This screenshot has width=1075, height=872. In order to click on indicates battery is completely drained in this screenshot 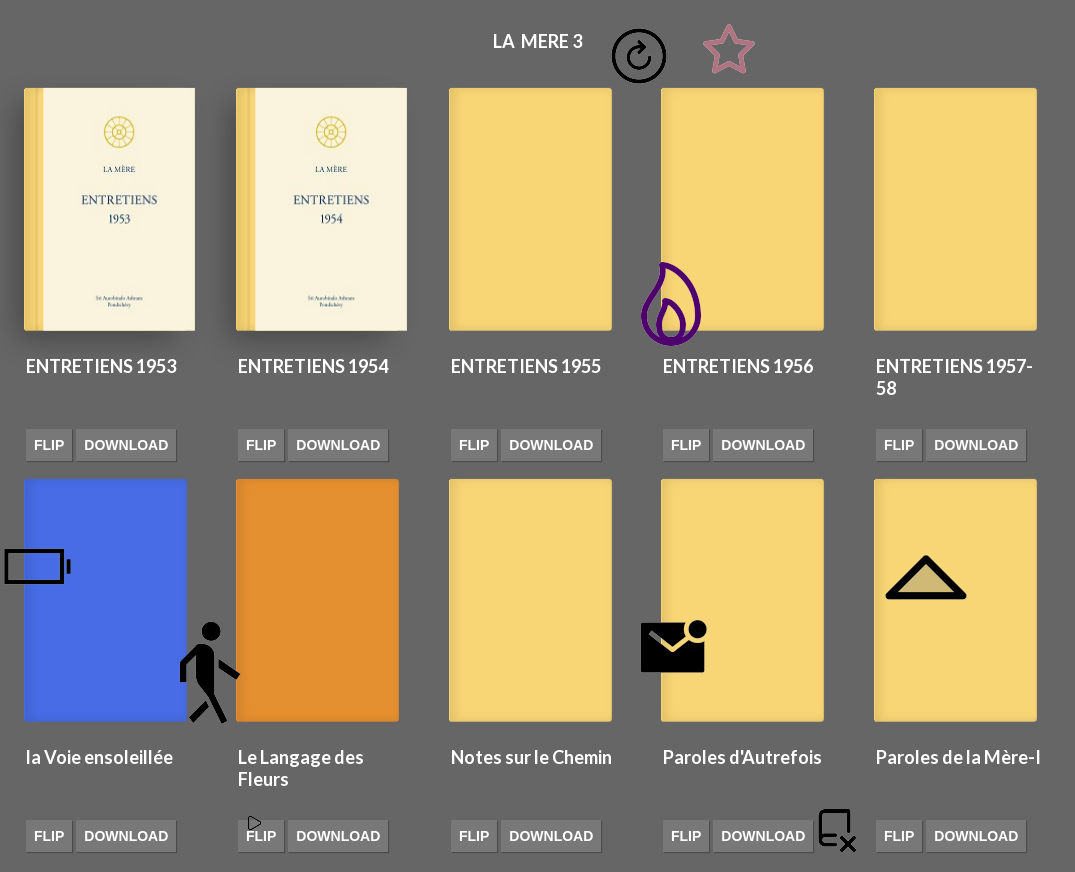, I will do `click(37, 566)`.